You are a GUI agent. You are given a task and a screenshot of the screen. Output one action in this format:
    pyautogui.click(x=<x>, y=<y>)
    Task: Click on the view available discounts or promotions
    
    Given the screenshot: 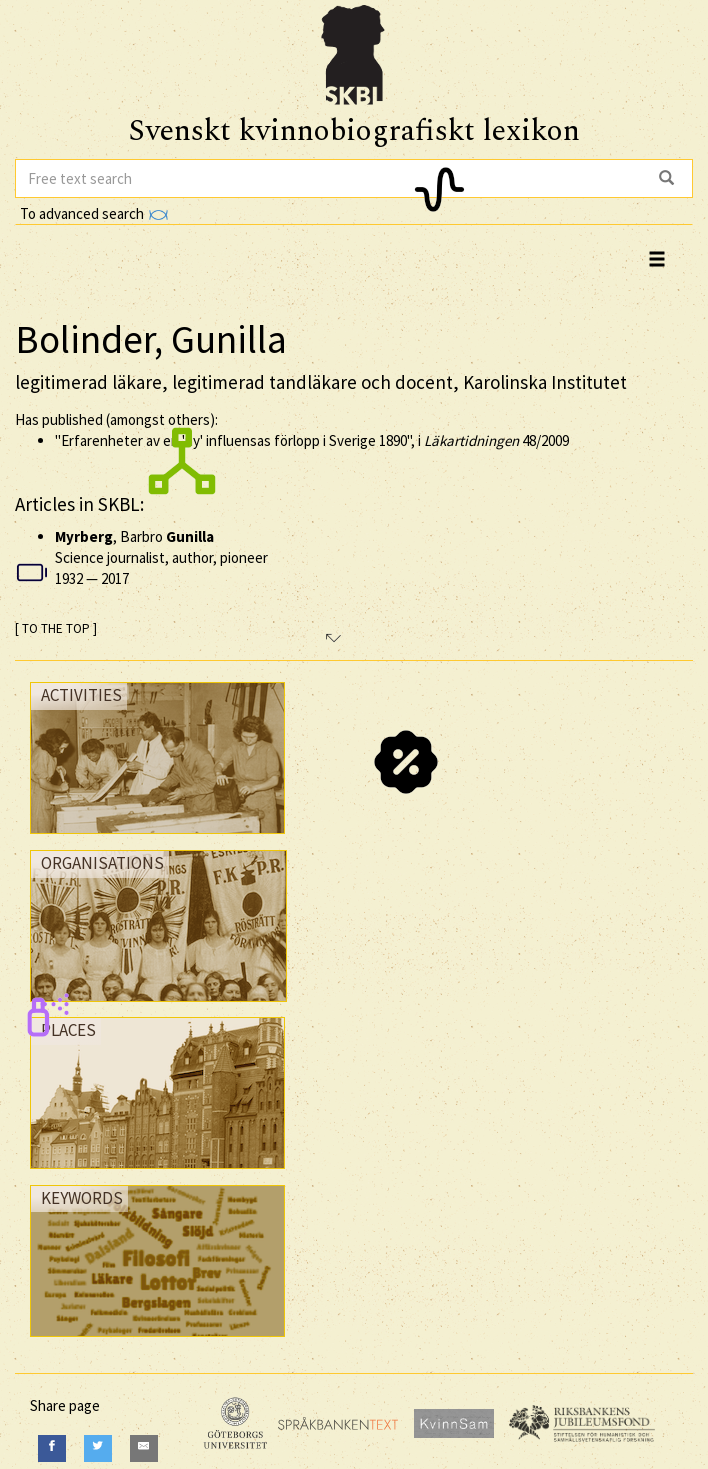 What is the action you would take?
    pyautogui.click(x=406, y=762)
    